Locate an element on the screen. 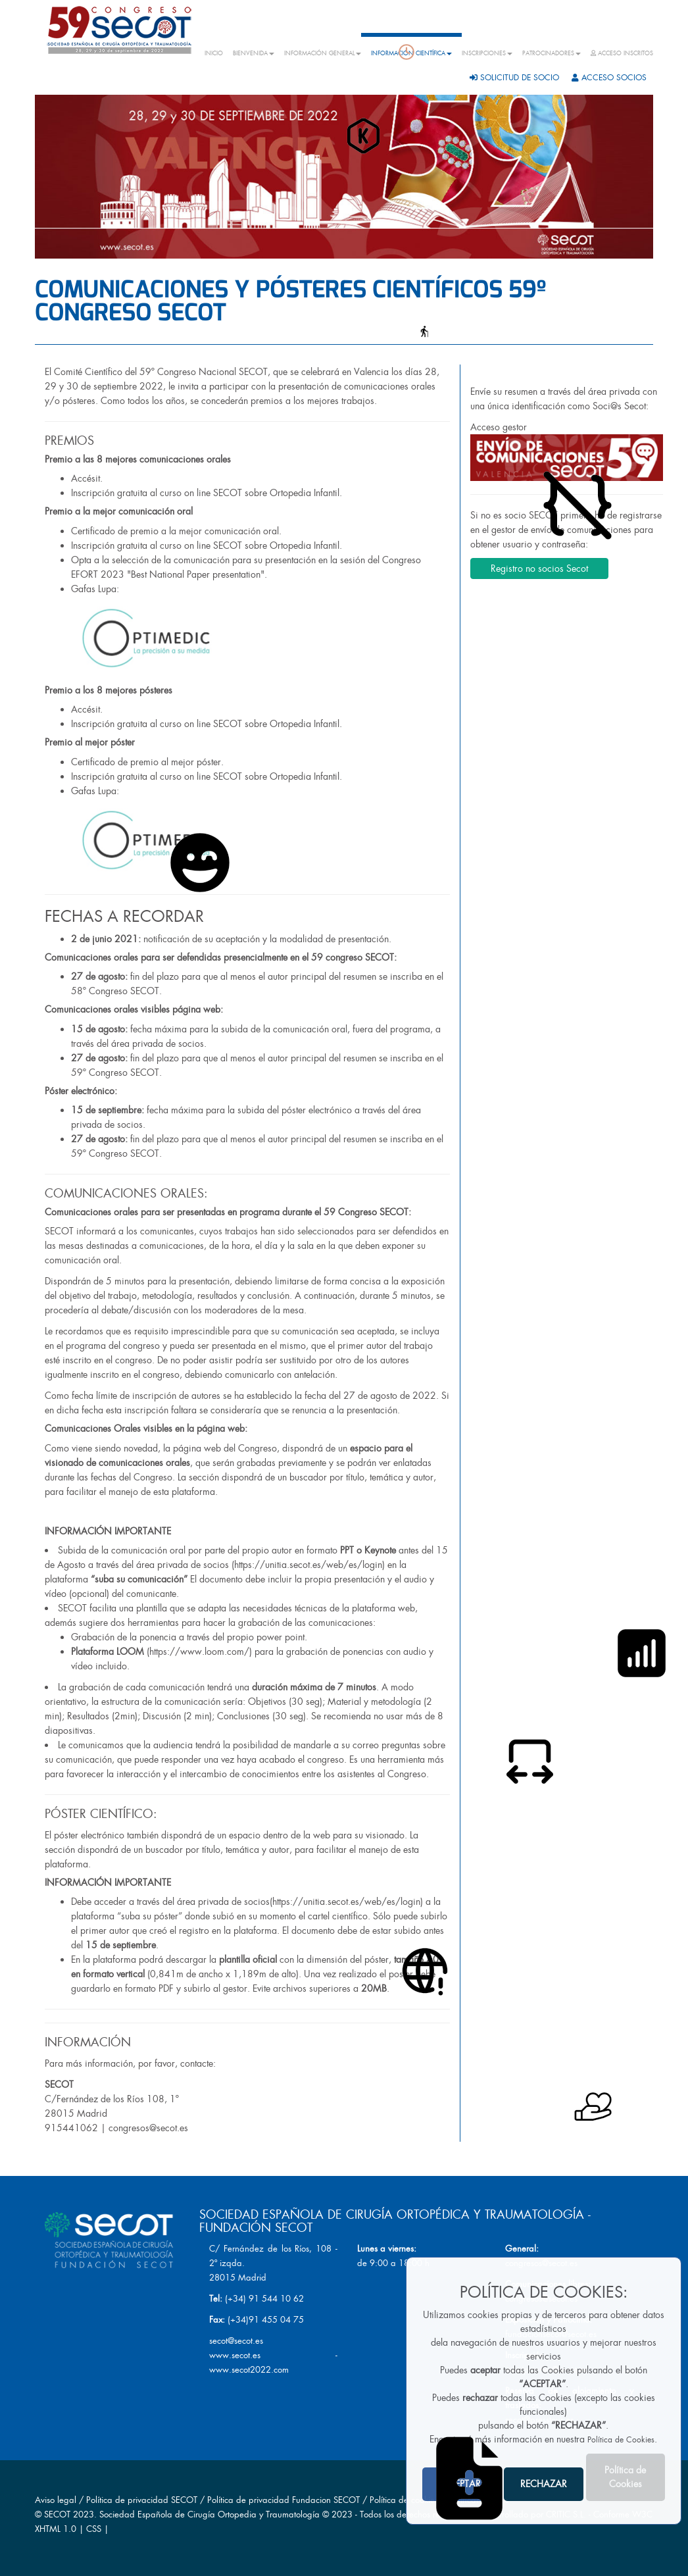 The image size is (688, 2576). access elderly or senior accessibility settings is located at coordinates (424, 331).